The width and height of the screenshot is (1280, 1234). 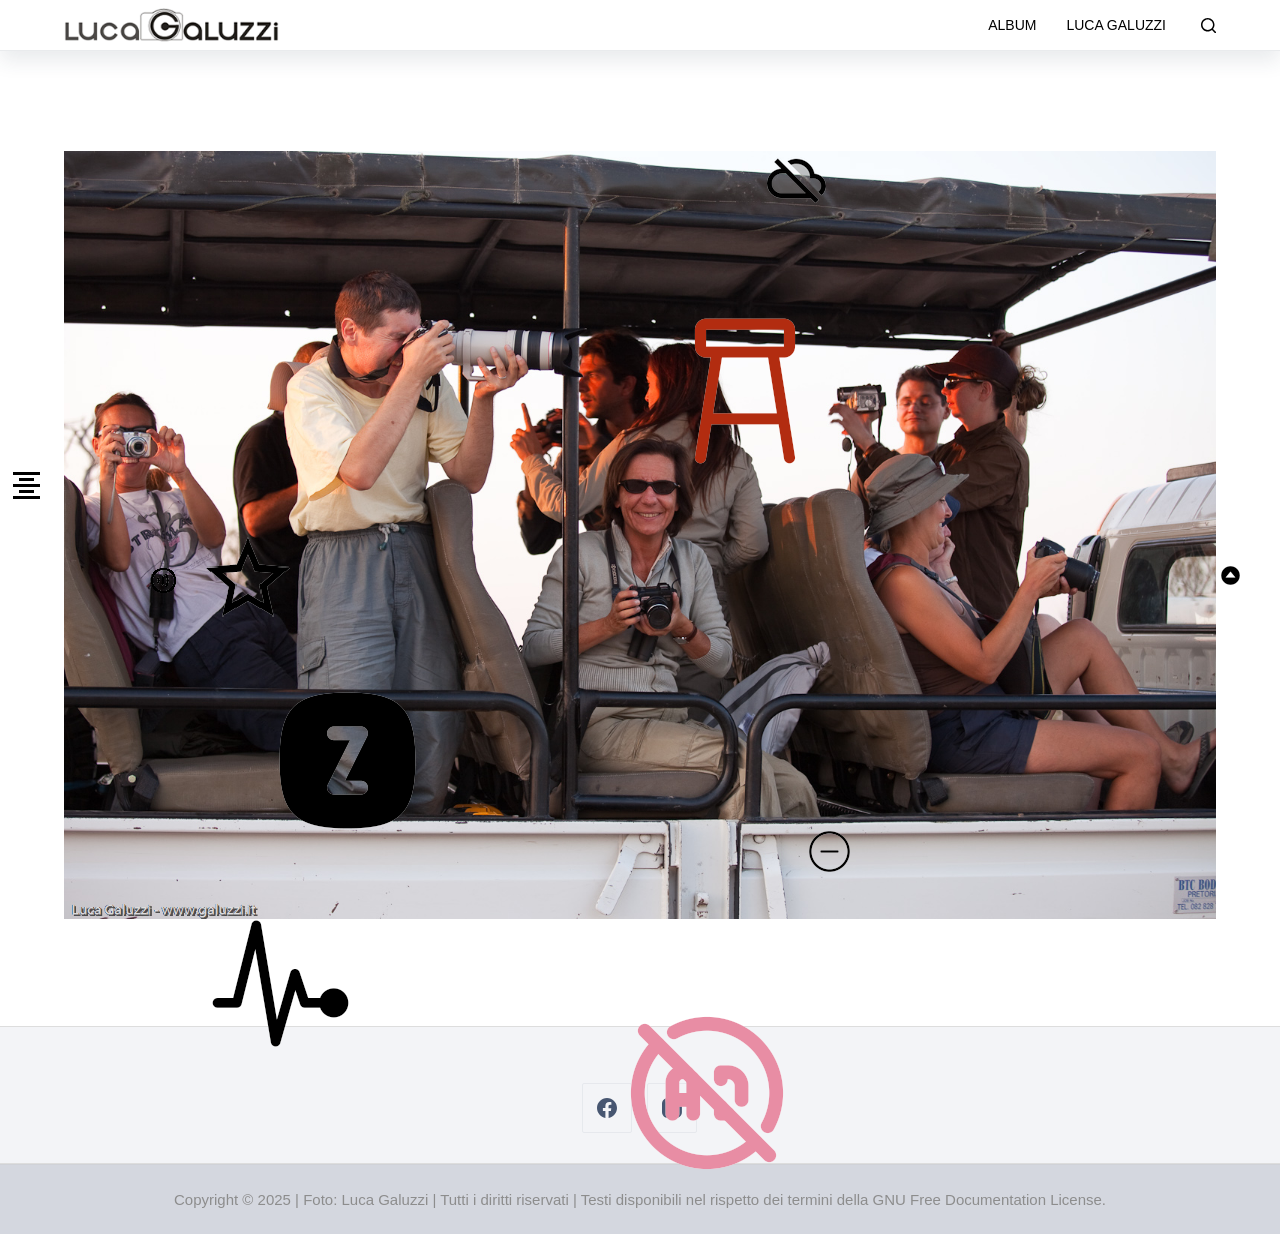 What do you see at coordinates (796, 178) in the screenshot?
I see `indicates no cloud connection available` at bounding box center [796, 178].